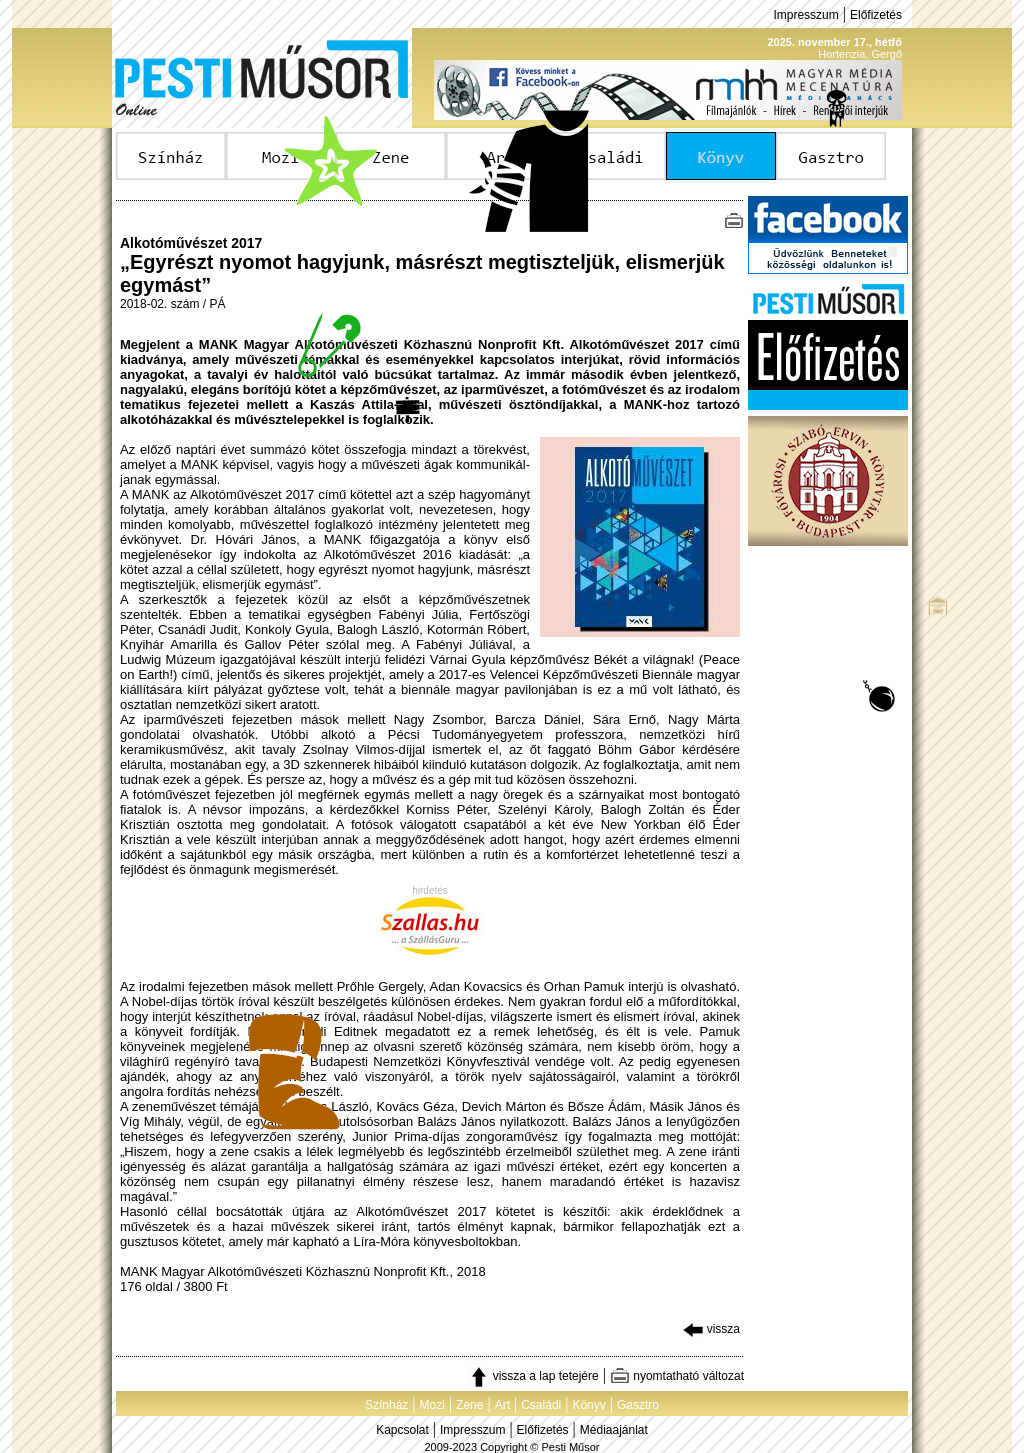  What do you see at coordinates (330, 160) in the screenshot?
I see `indicates a beach or ocean-themed game level` at bounding box center [330, 160].